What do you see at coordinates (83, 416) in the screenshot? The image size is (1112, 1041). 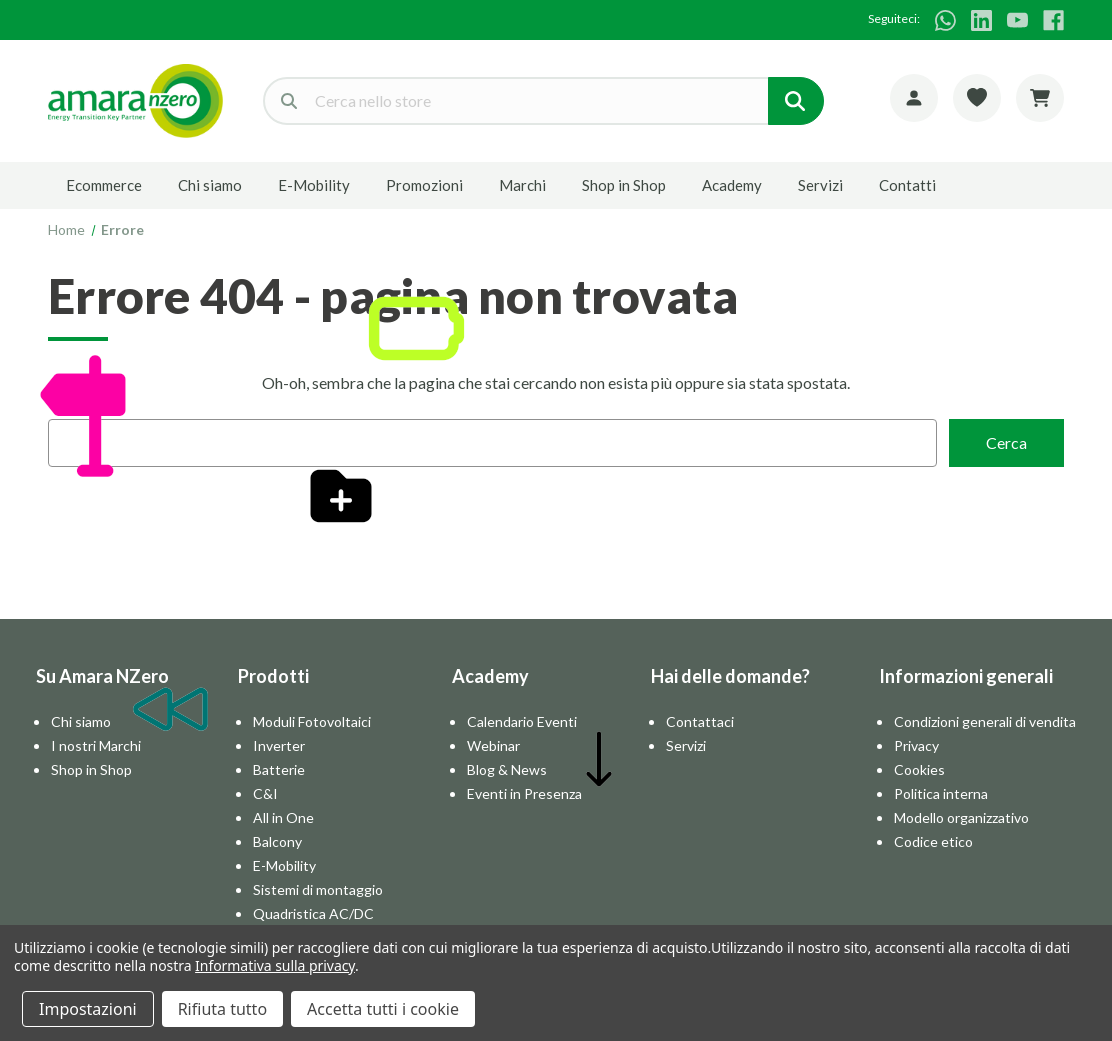 I see `navigate to previous step or section` at bounding box center [83, 416].